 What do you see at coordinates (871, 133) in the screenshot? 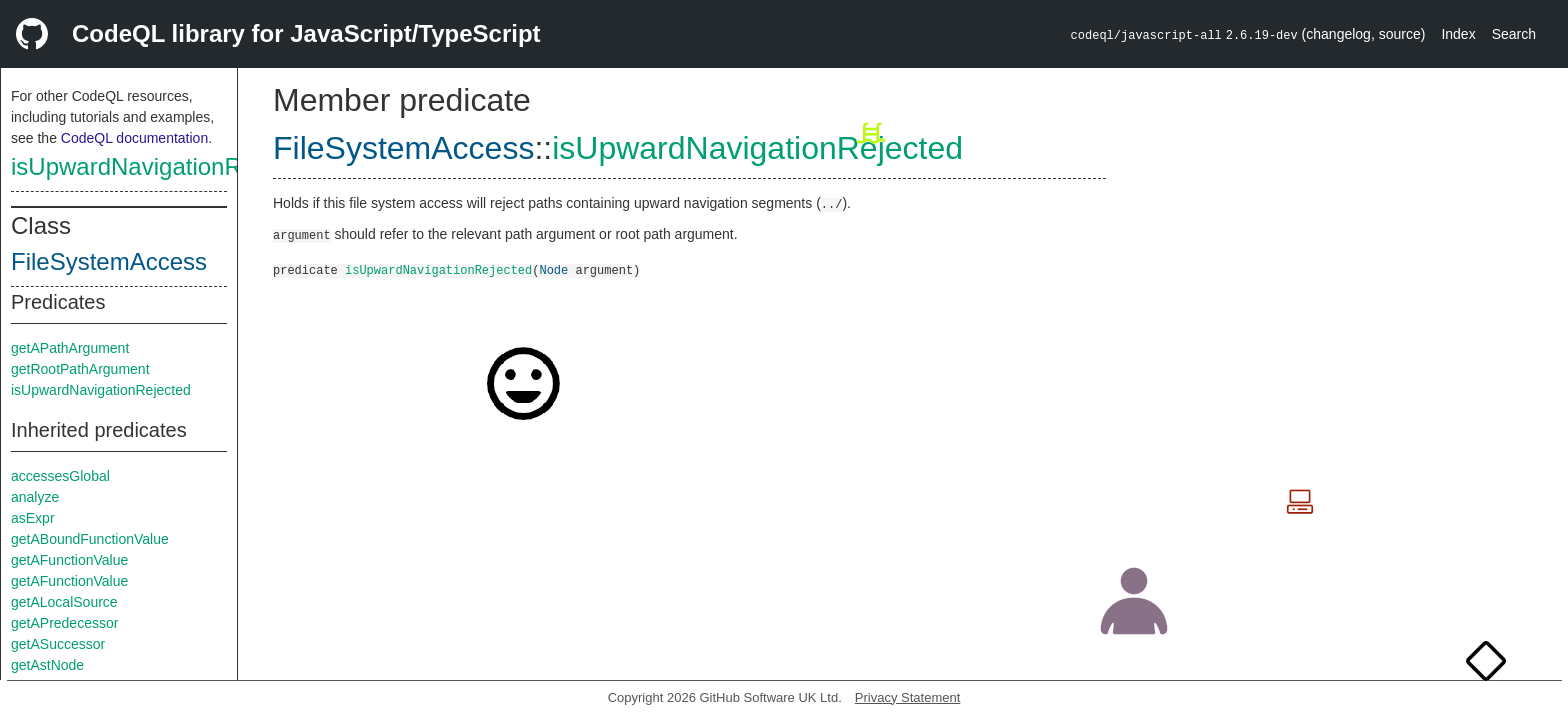
I see `access pool or swimming area information` at bounding box center [871, 133].